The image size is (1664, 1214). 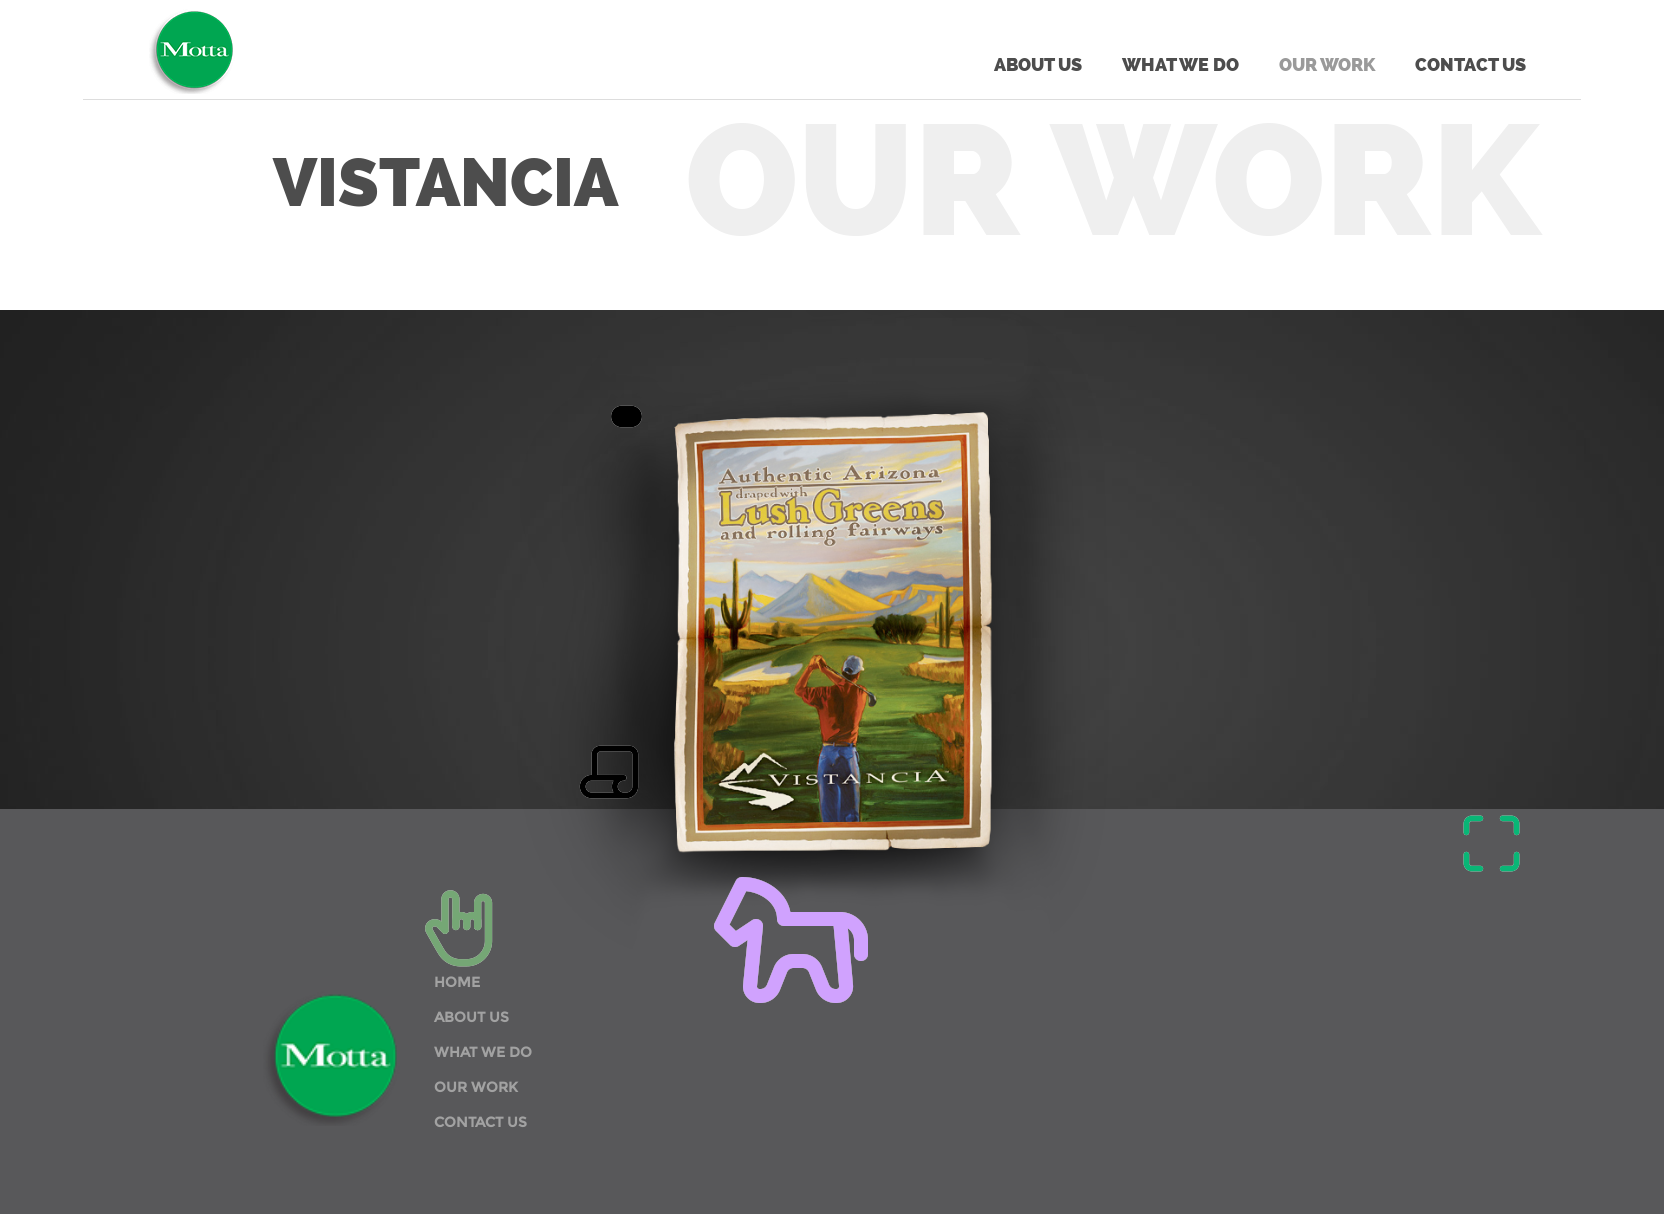 What do you see at coordinates (459, 926) in the screenshot?
I see `express love or appreciation` at bounding box center [459, 926].